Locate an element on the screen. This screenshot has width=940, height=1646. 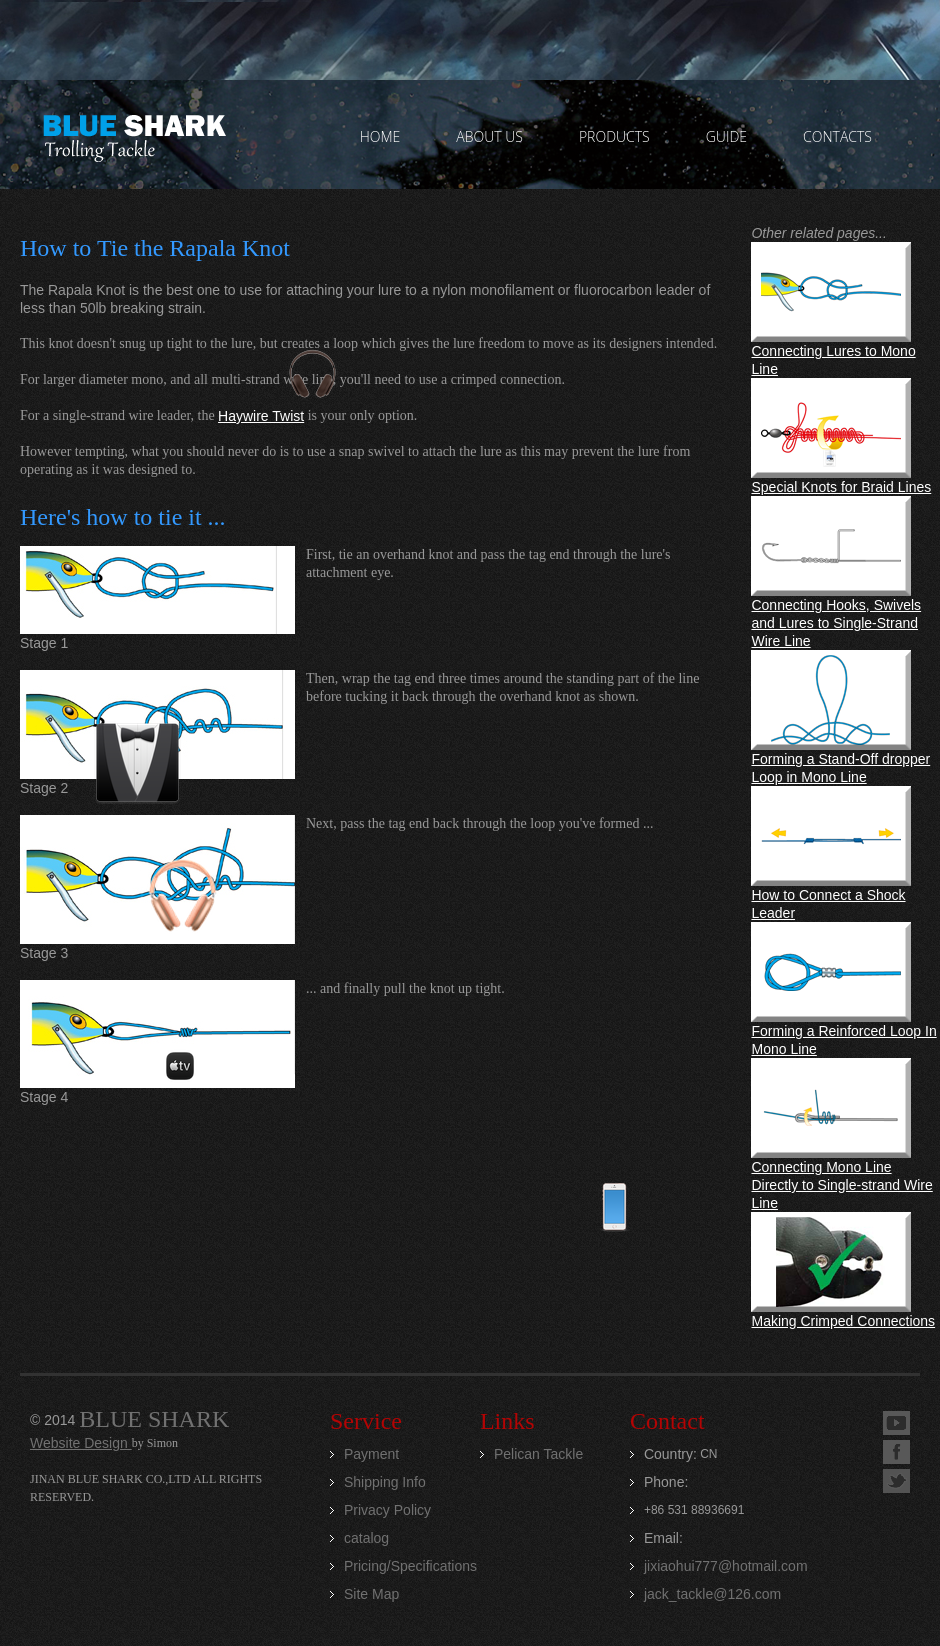
iPhone SE device connected to your system is located at coordinates (614, 1207).